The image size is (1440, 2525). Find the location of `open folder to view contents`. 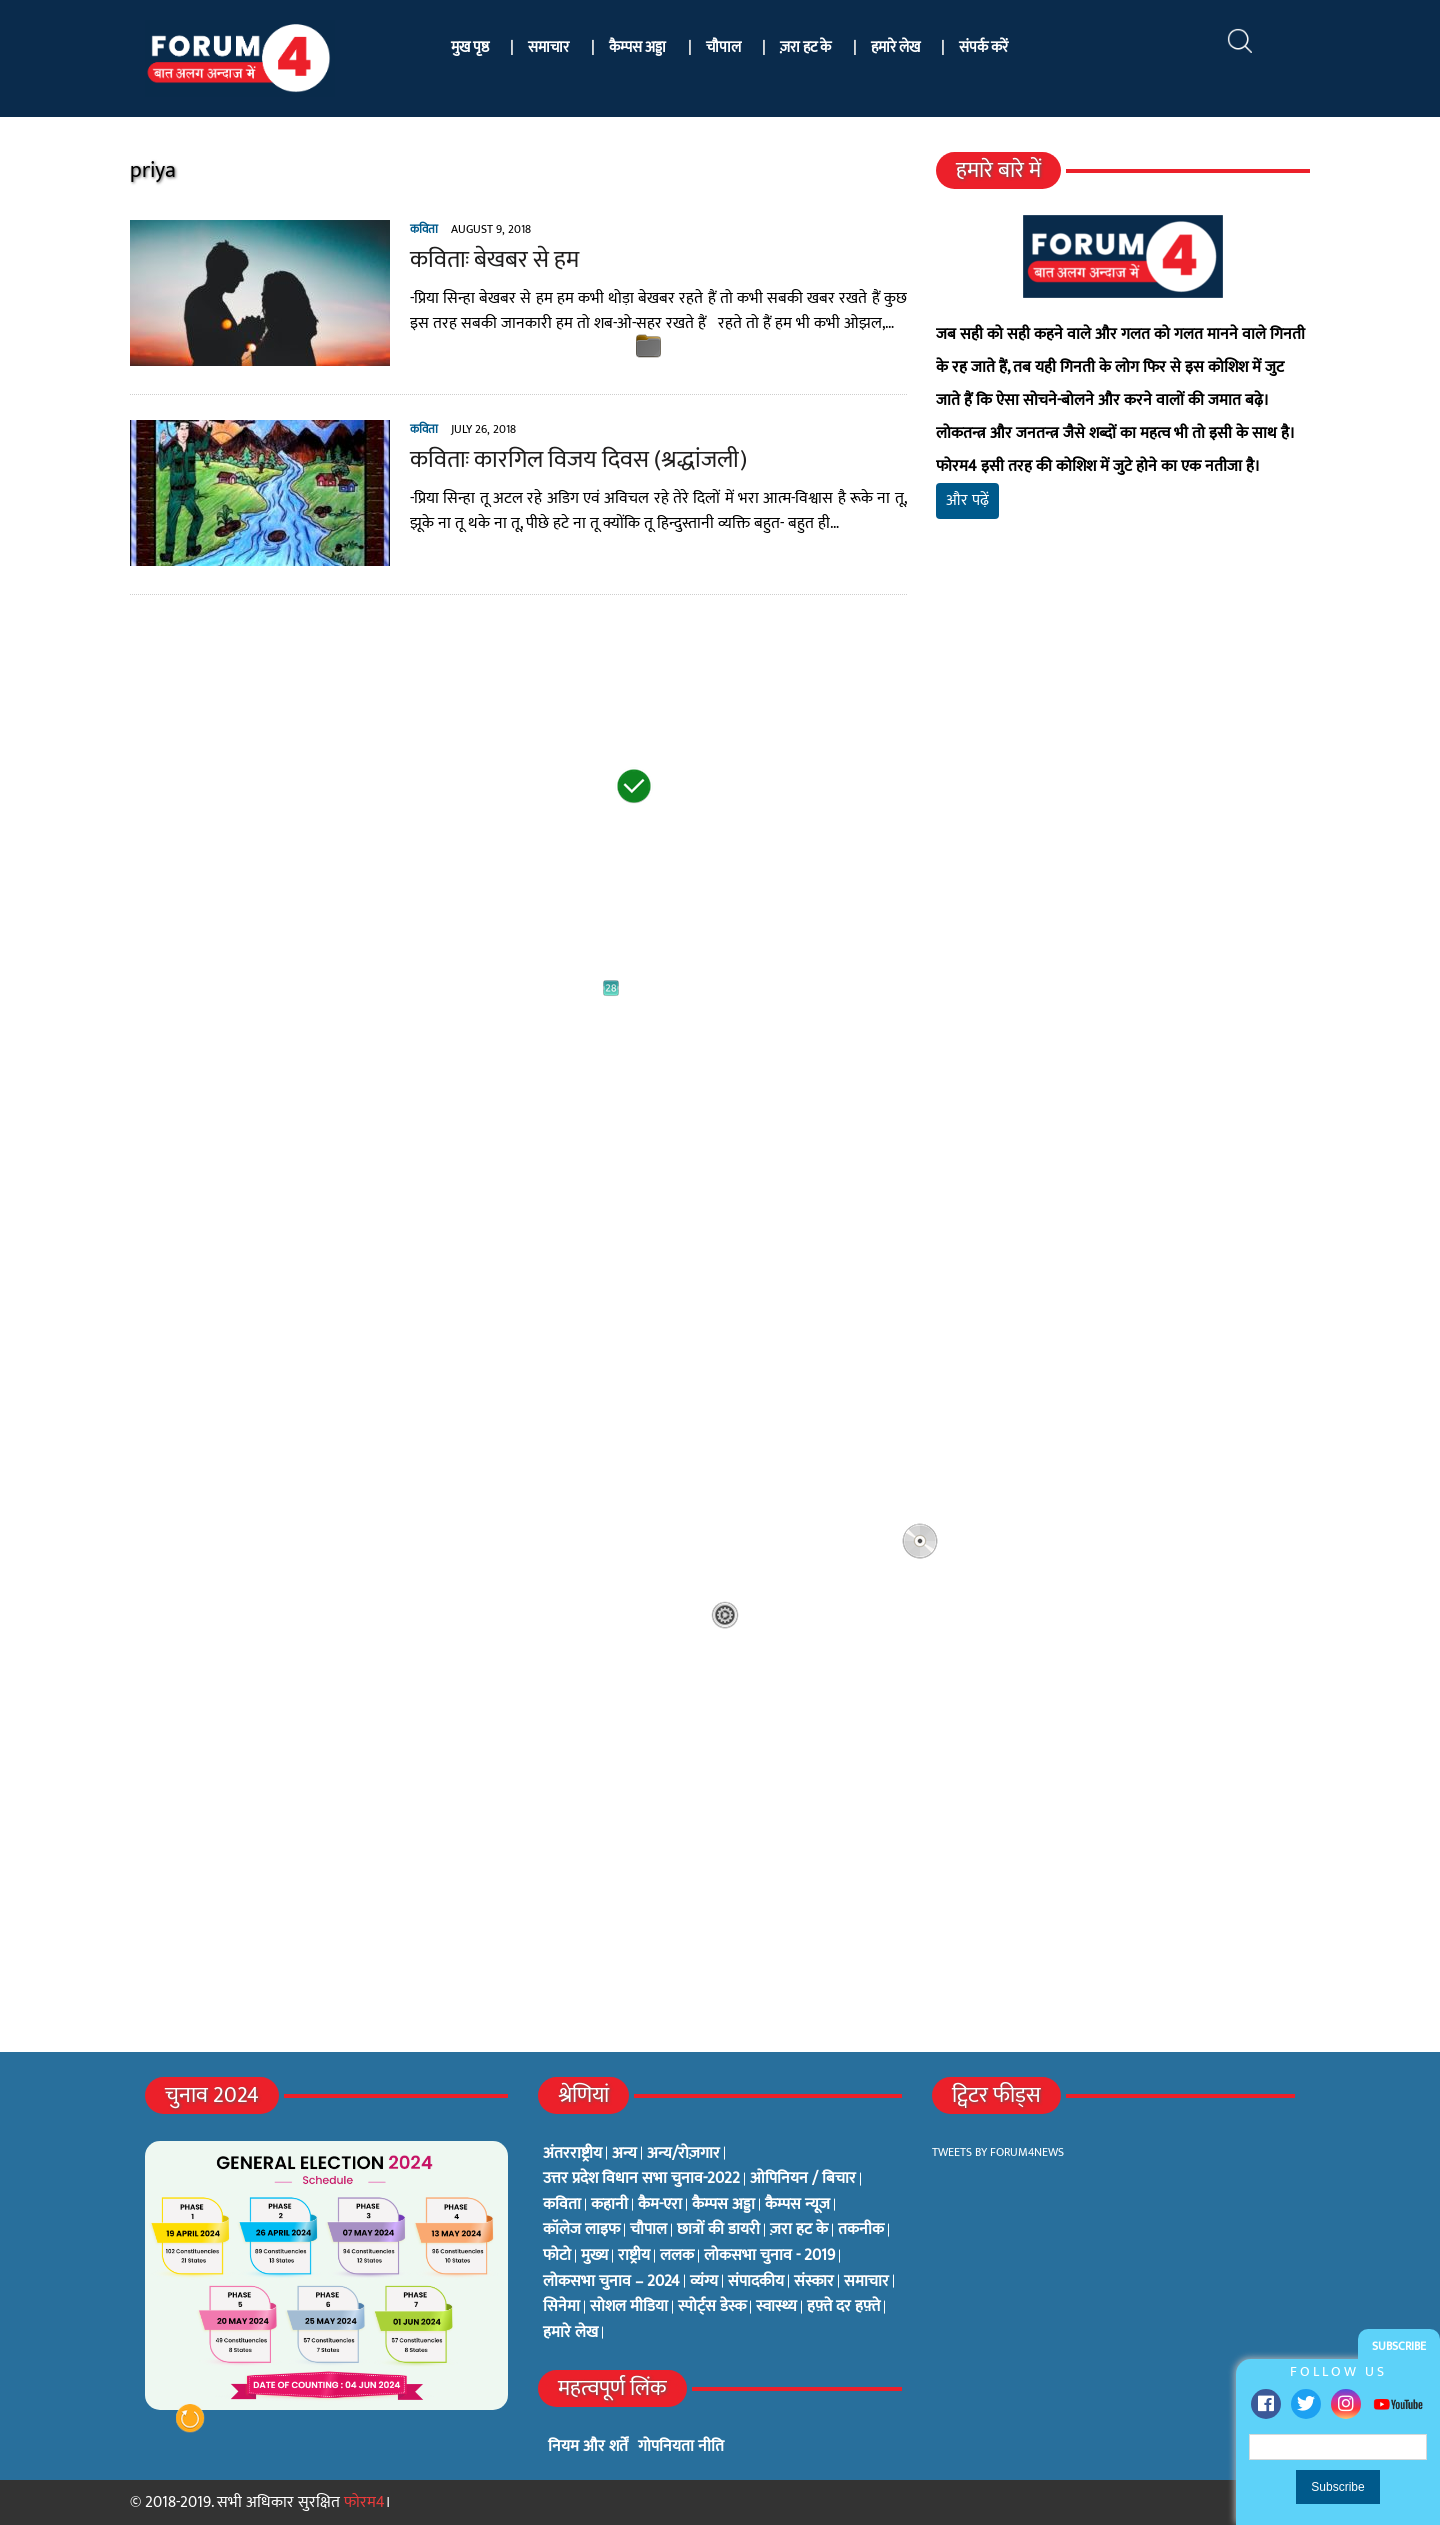

open folder to view contents is located at coordinates (648, 345).